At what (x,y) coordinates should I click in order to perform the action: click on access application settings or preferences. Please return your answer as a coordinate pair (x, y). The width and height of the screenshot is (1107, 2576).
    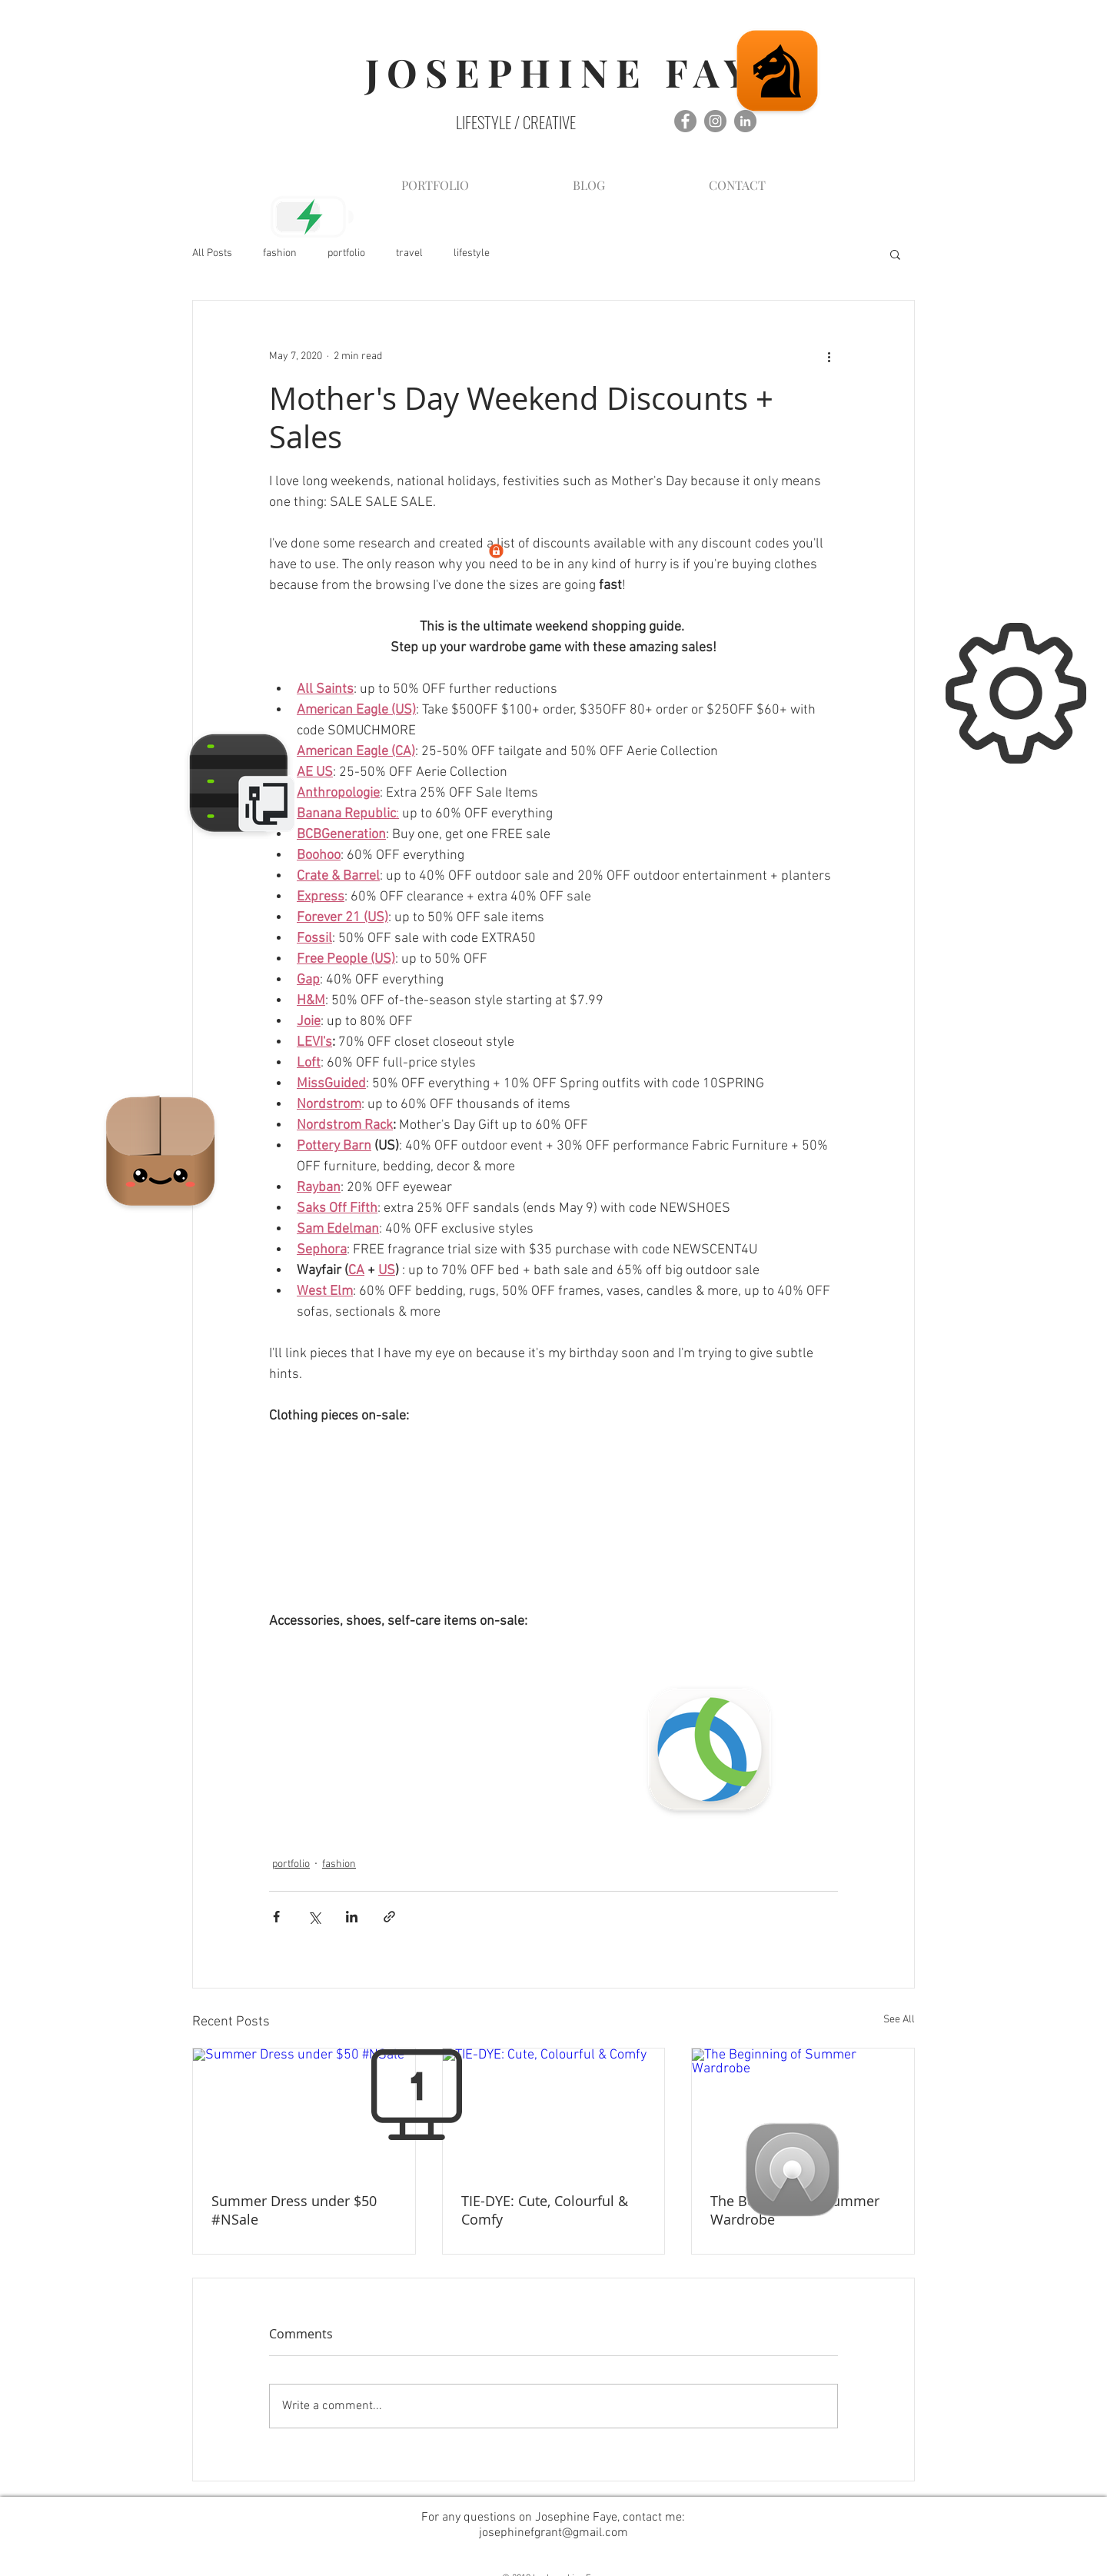
    Looking at the image, I should click on (1016, 693).